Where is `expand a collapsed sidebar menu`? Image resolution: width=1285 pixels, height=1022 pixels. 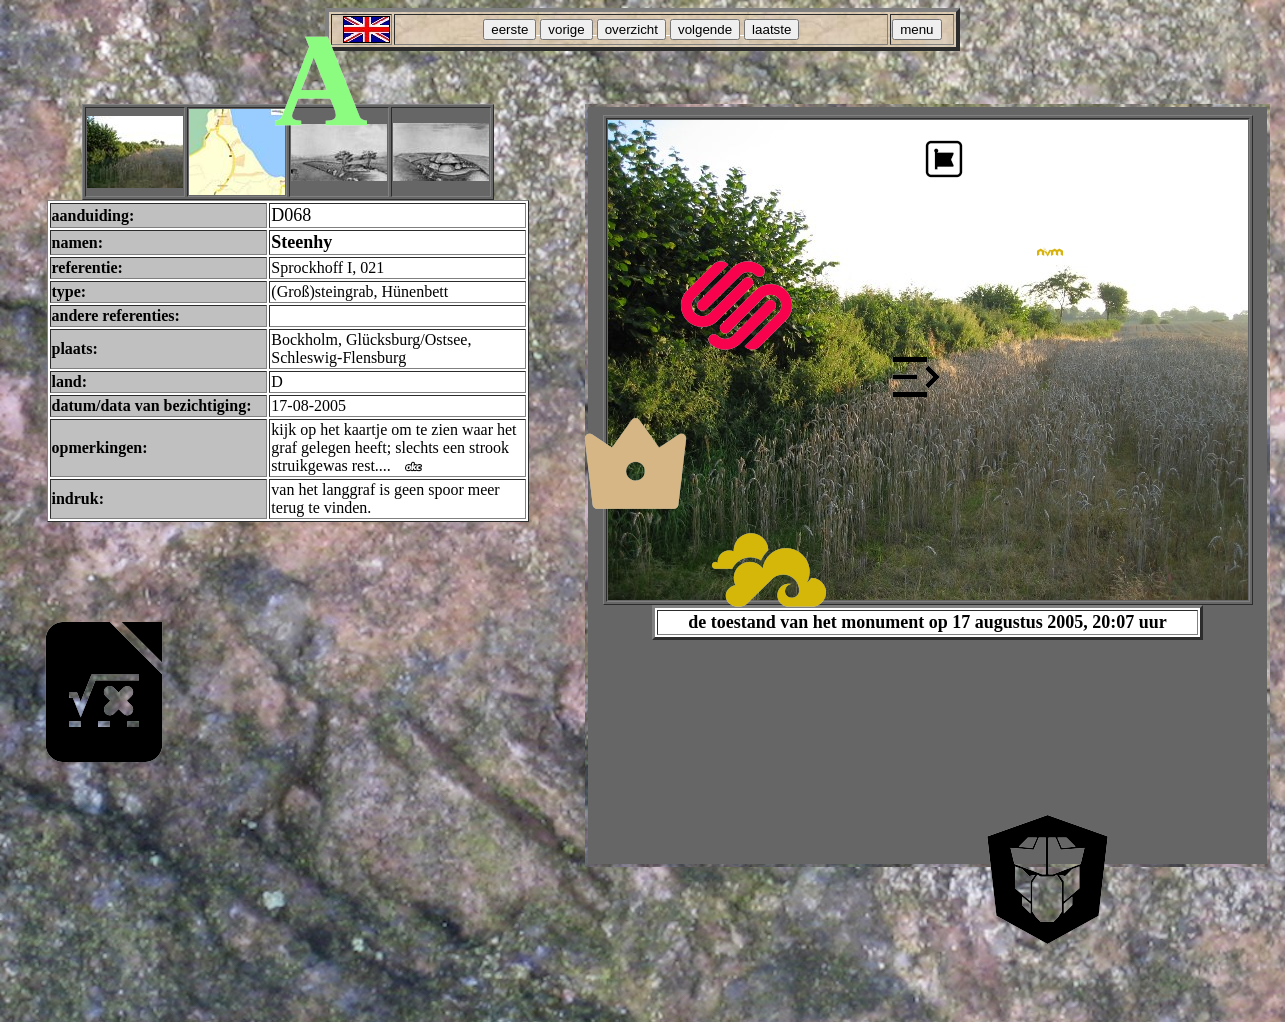
expand a collapsed sidebar menu is located at coordinates (915, 377).